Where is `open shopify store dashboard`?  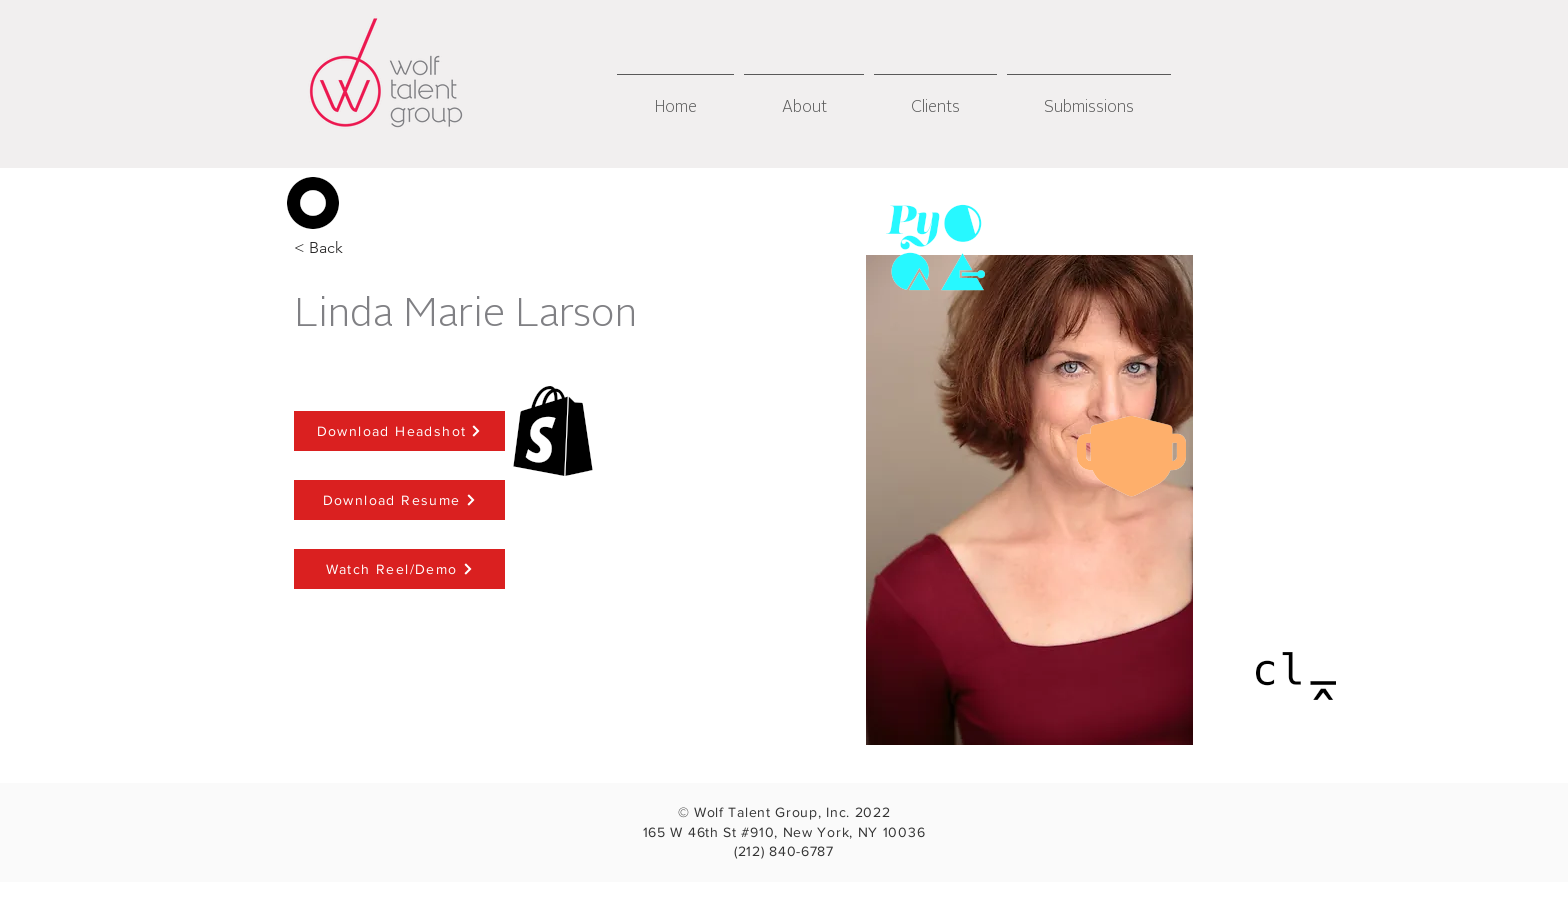 open shopify store dashboard is located at coordinates (553, 431).